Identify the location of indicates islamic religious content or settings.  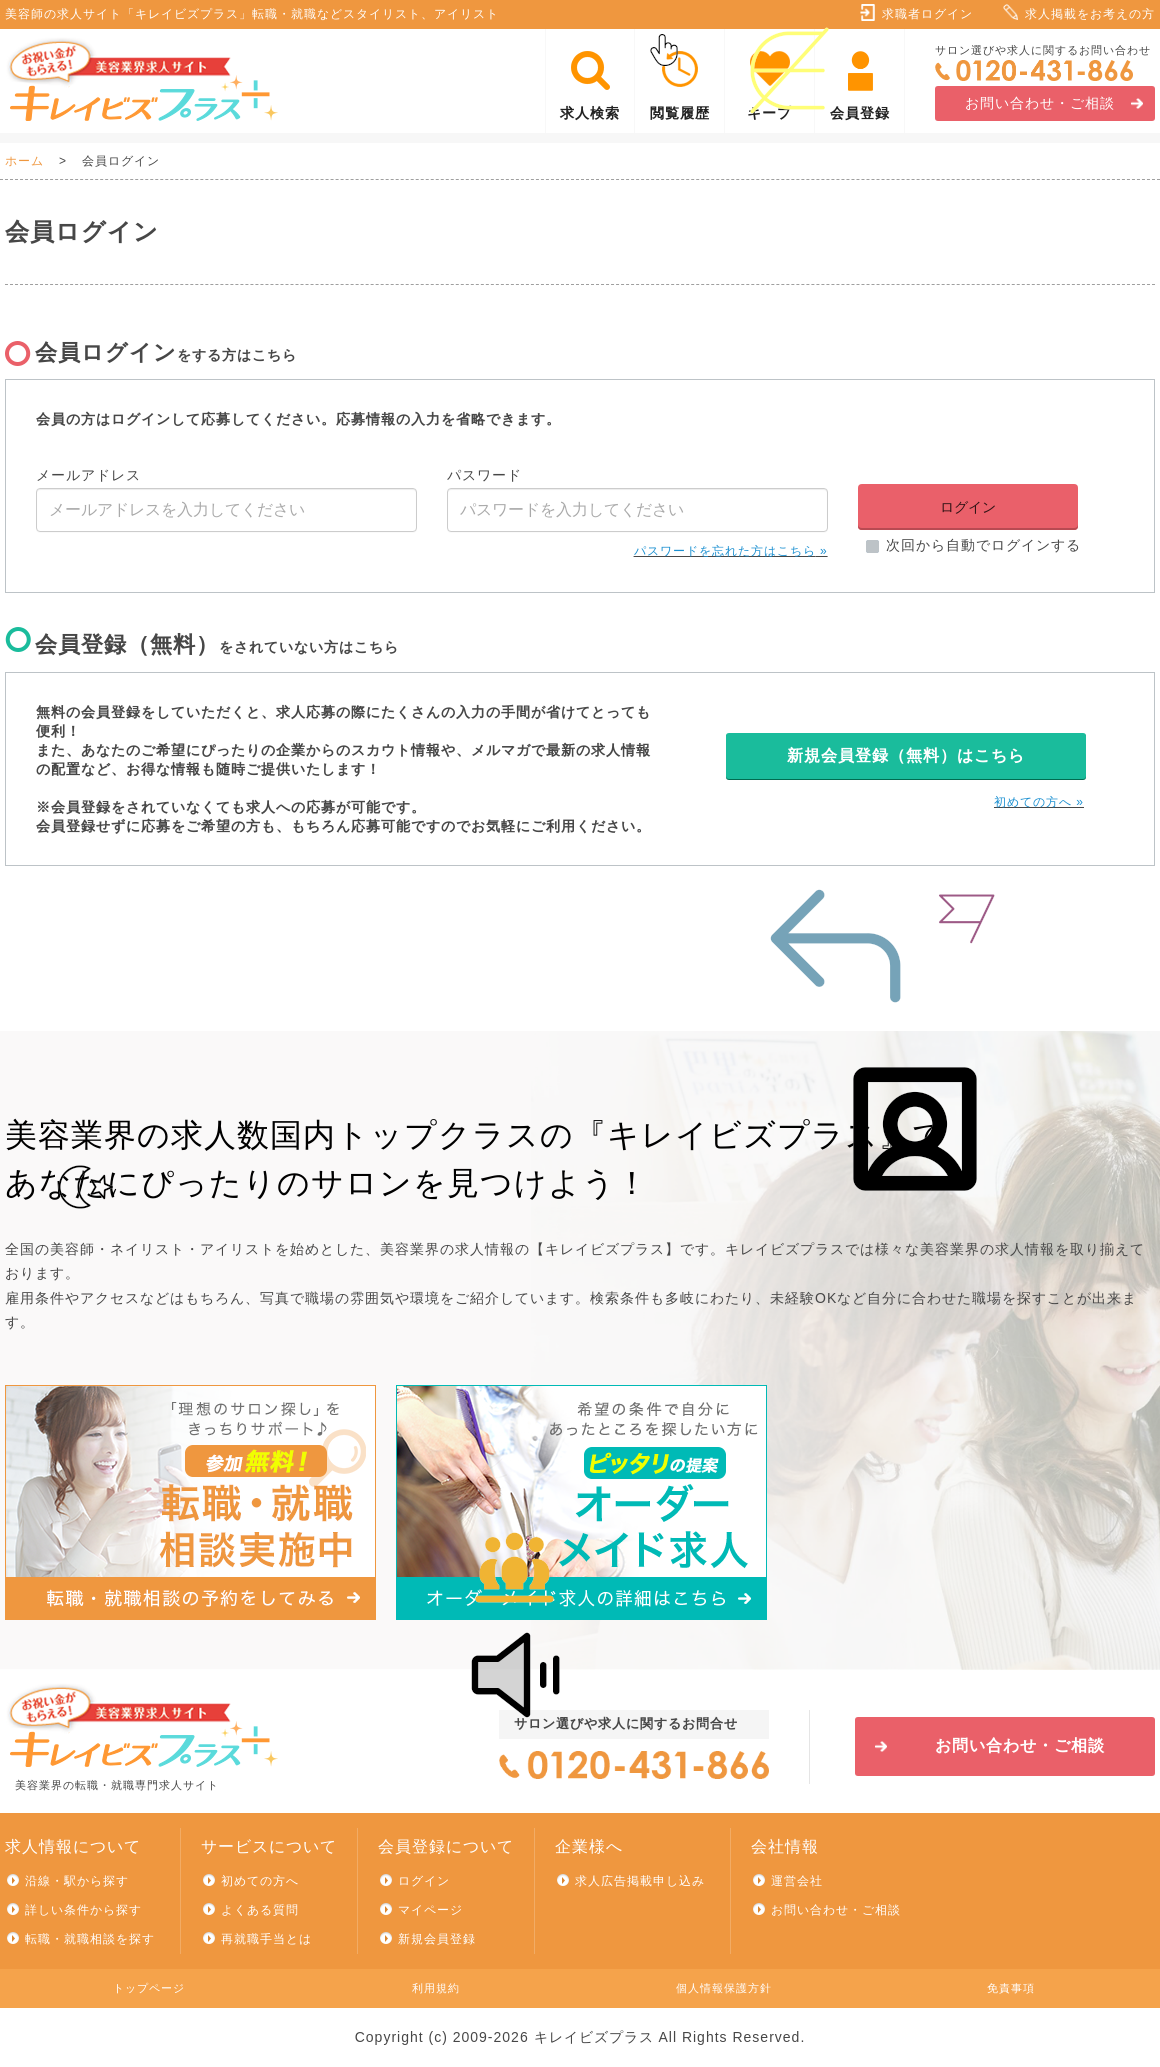
(84, 1187).